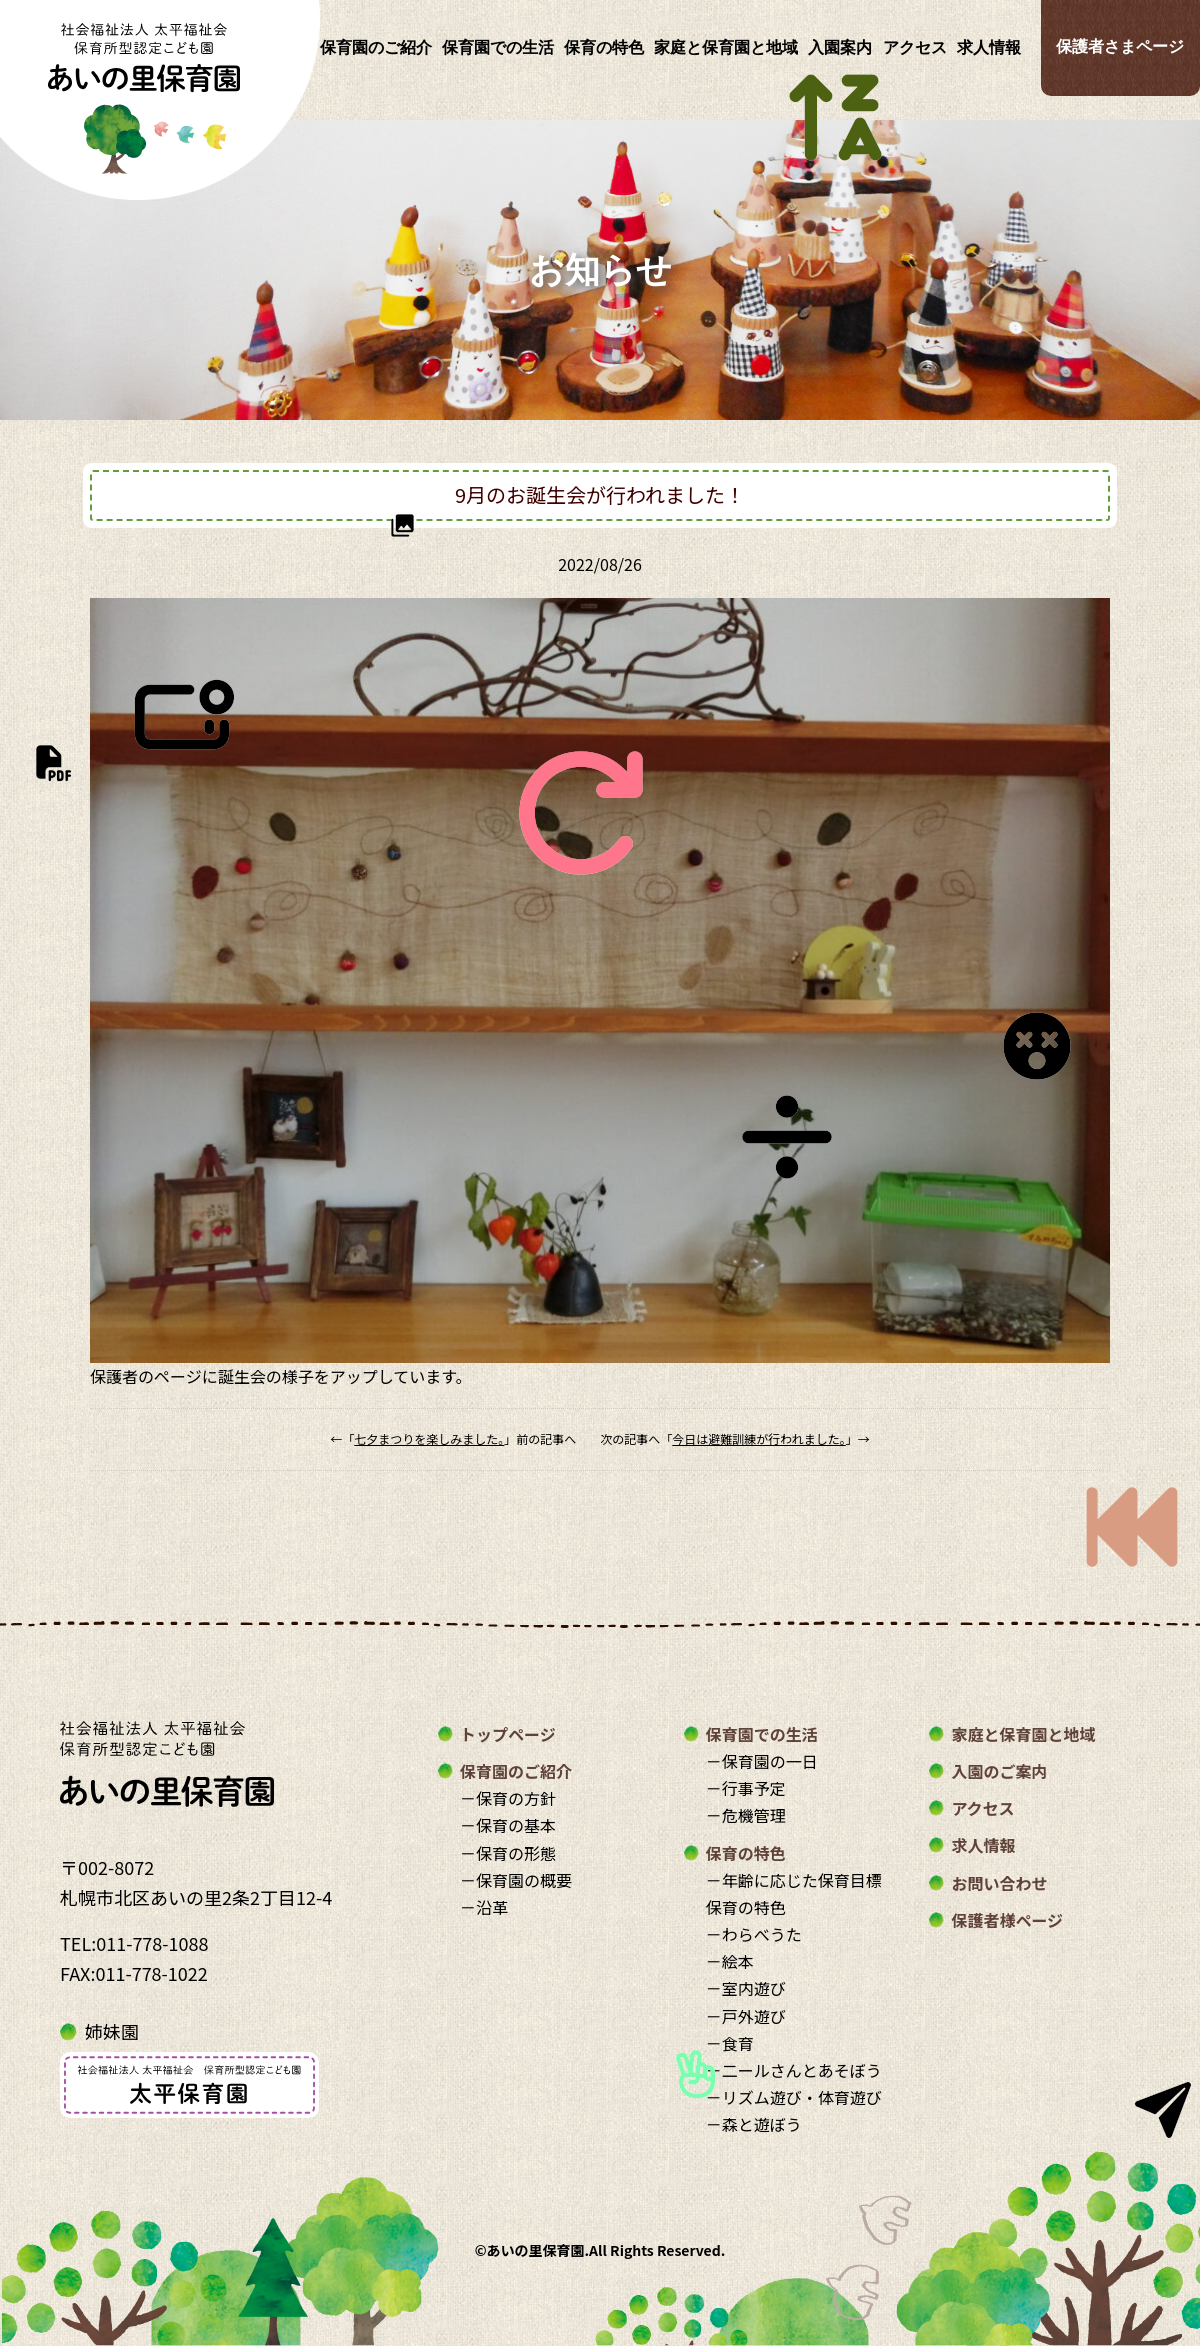  I want to click on send a message, so click(1163, 2110).